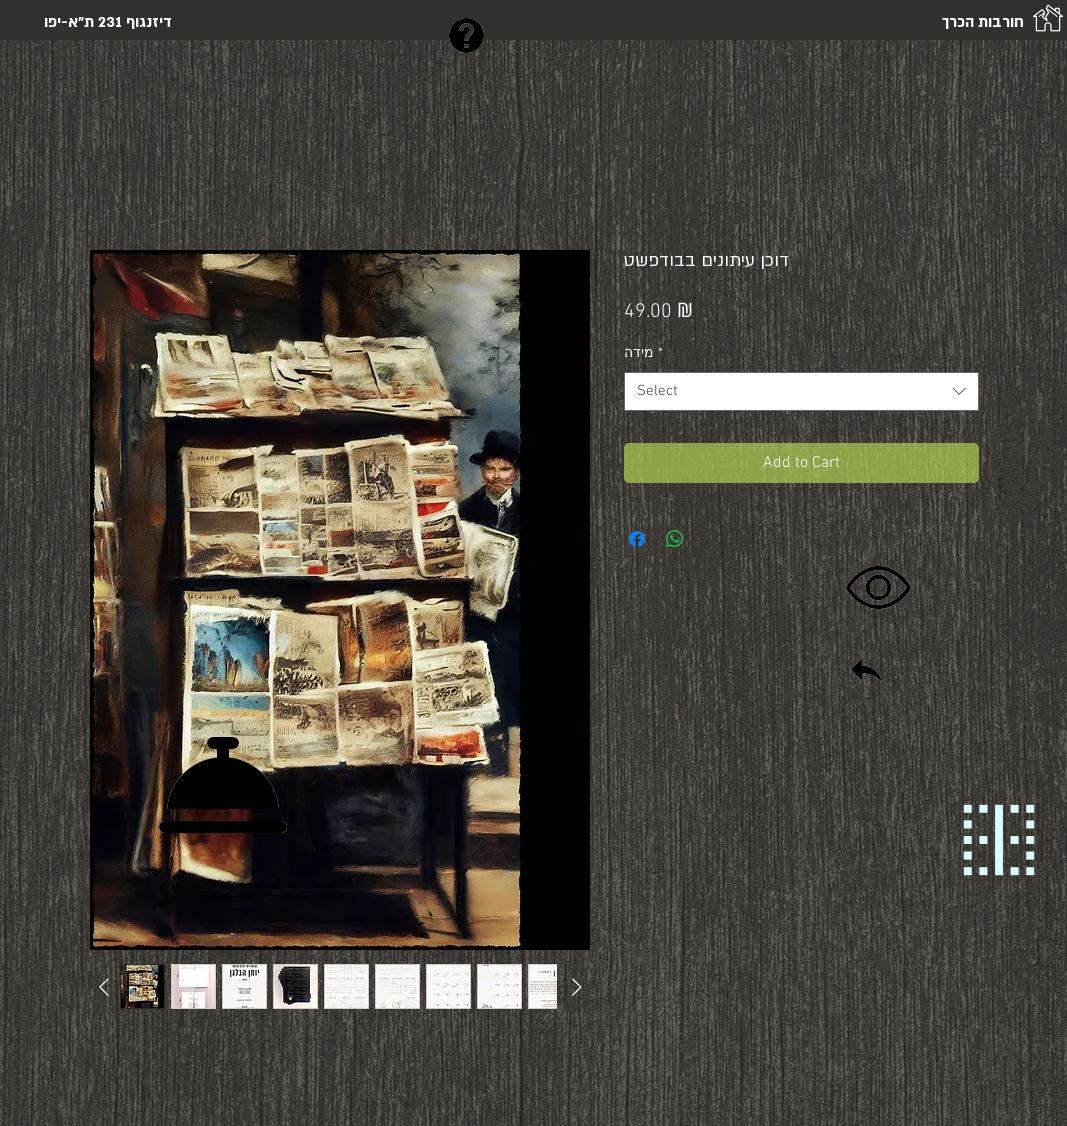 The height and width of the screenshot is (1126, 1067). Describe the element at coordinates (999, 840) in the screenshot. I see `add a vertical border to selected cells` at that location.